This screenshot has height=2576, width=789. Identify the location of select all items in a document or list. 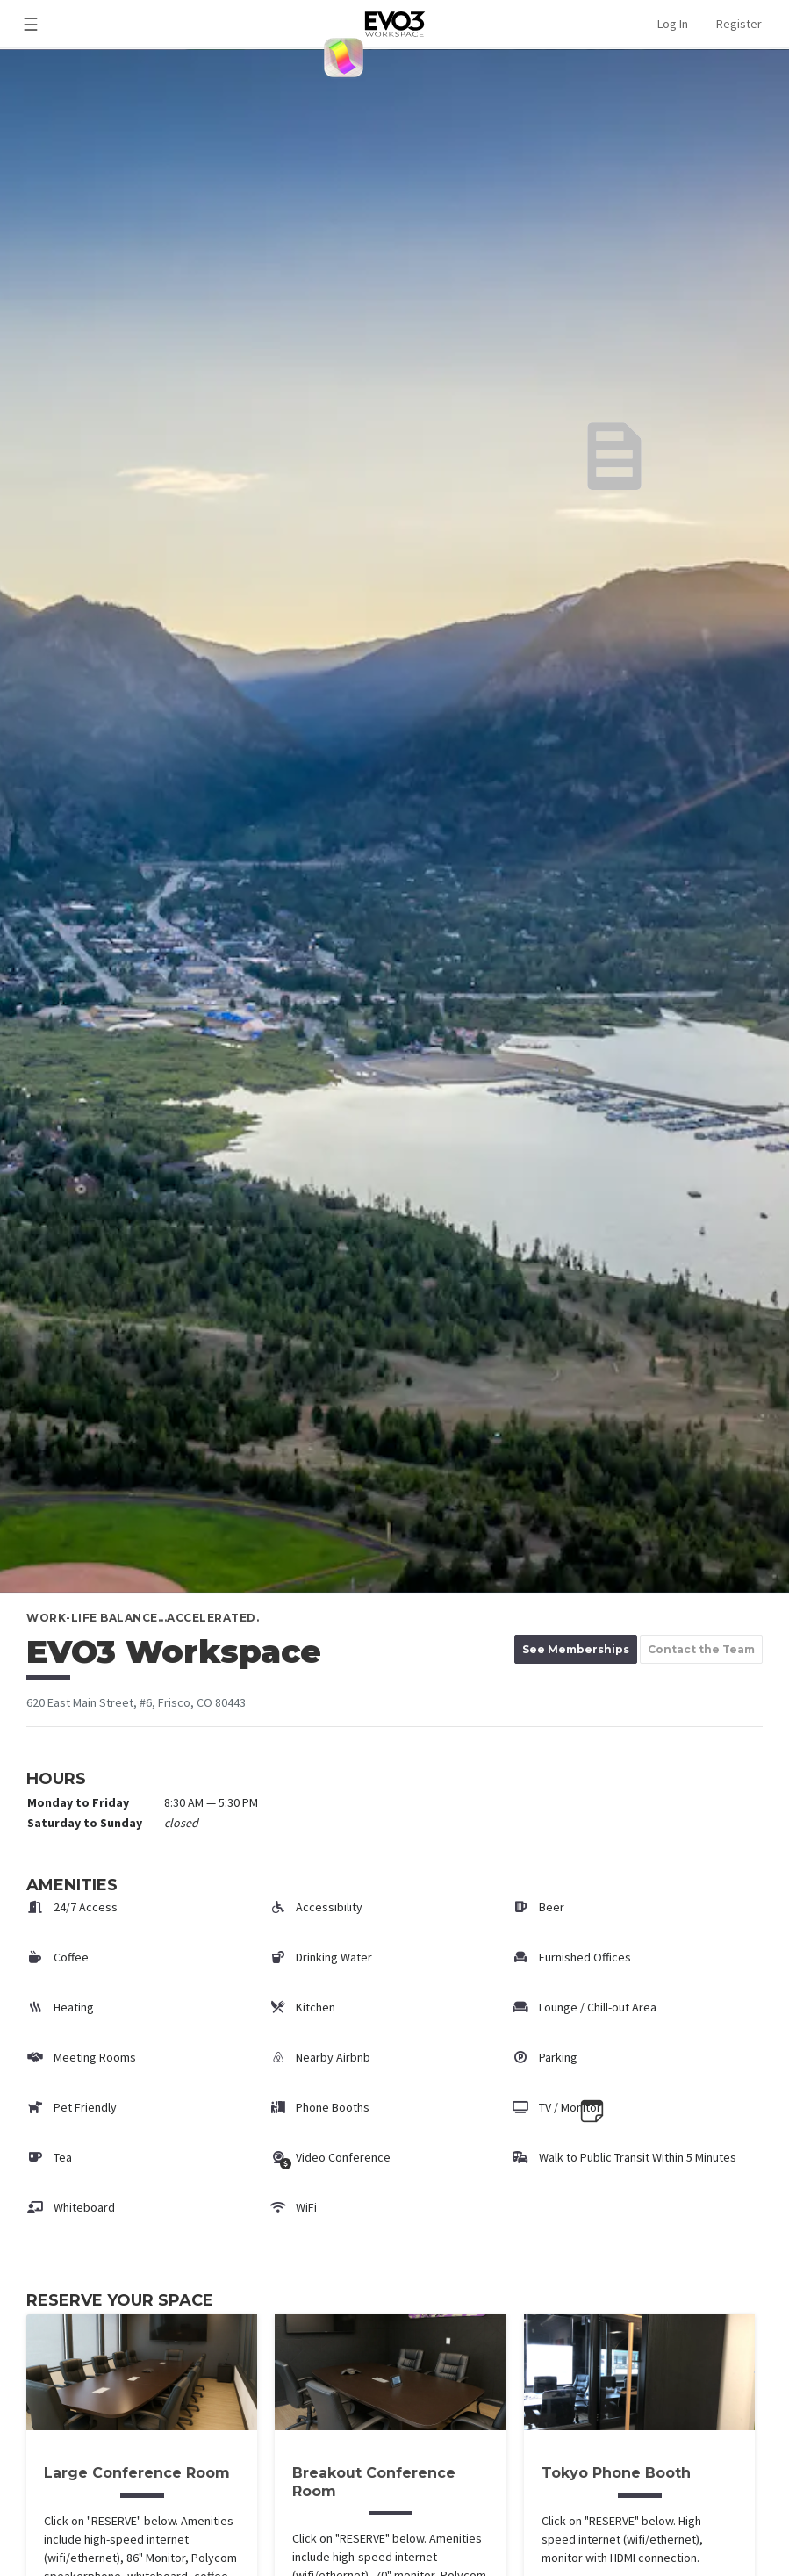
(614, 454).